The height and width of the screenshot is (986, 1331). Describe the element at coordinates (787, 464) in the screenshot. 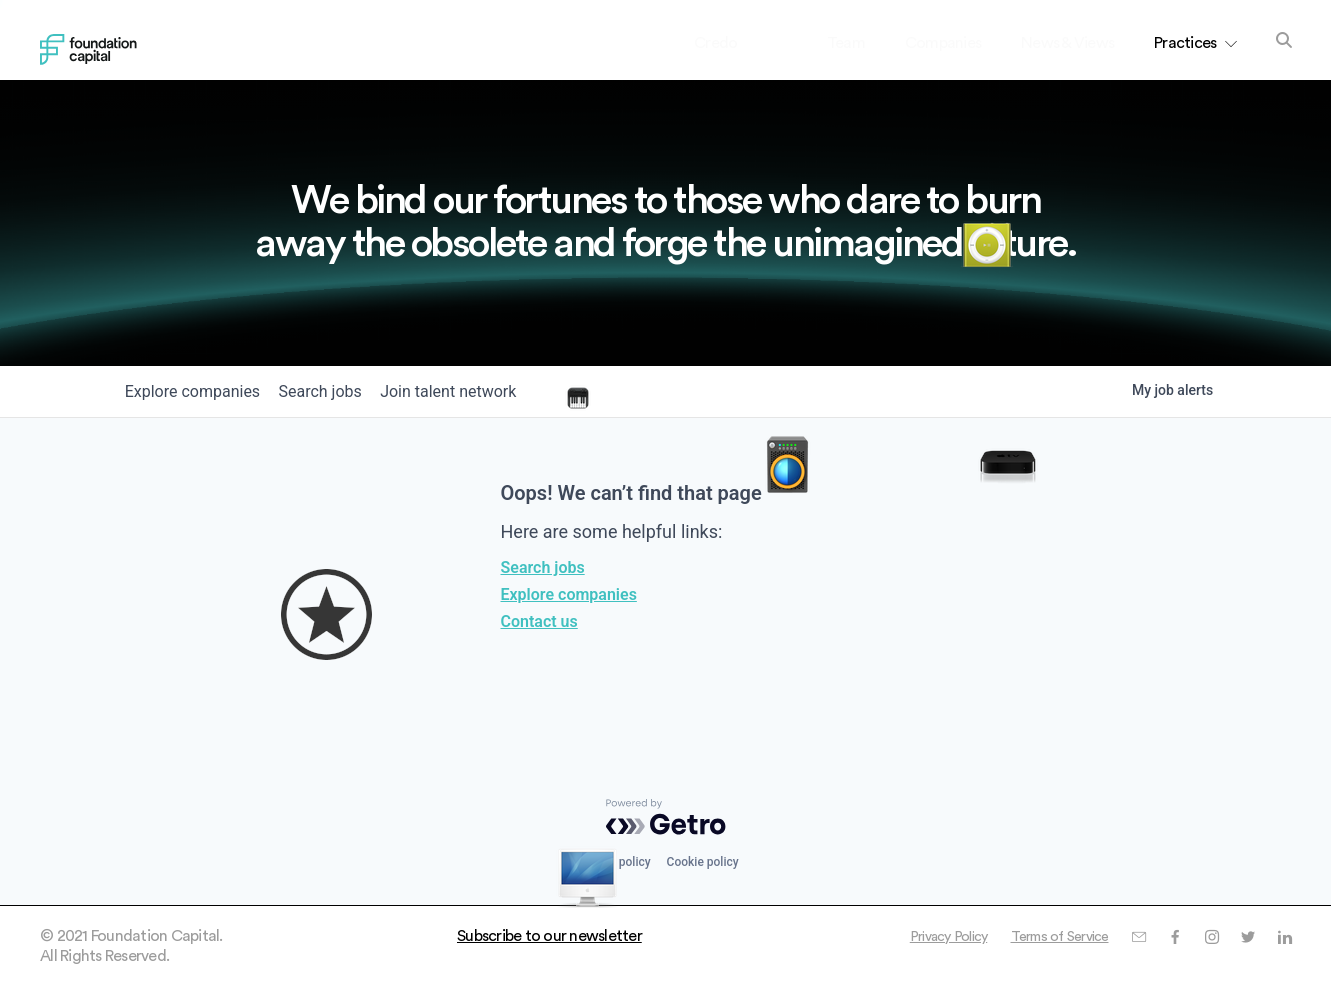

I see `access RAID storage configuration settings` at that location.